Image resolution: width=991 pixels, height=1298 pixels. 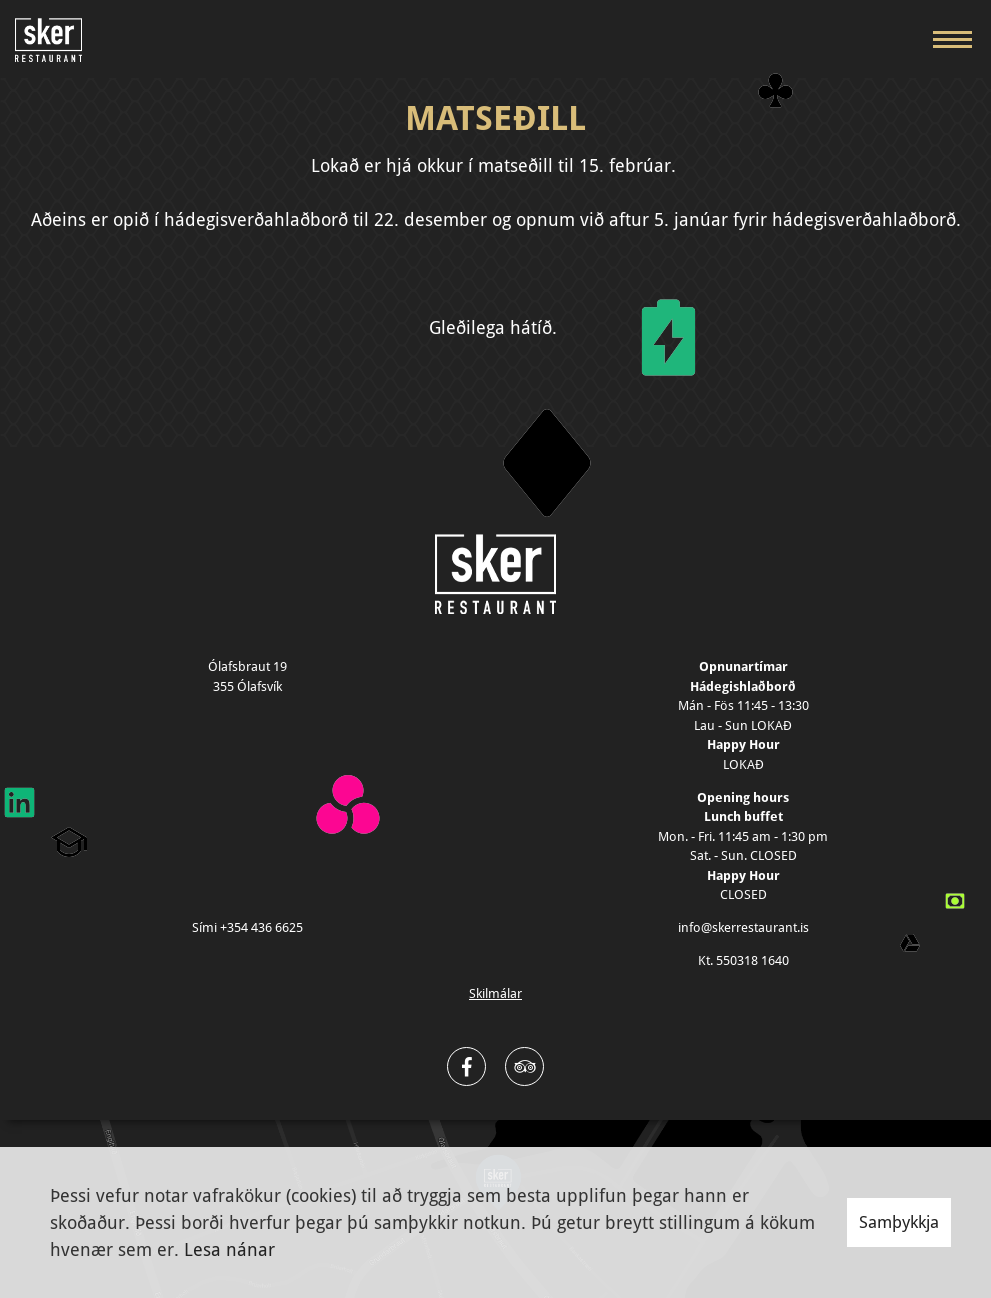 What do you see at coordinates (348, 809) in the screenshot?
I see `apply color filter to image` at bounding box center [348, 809].